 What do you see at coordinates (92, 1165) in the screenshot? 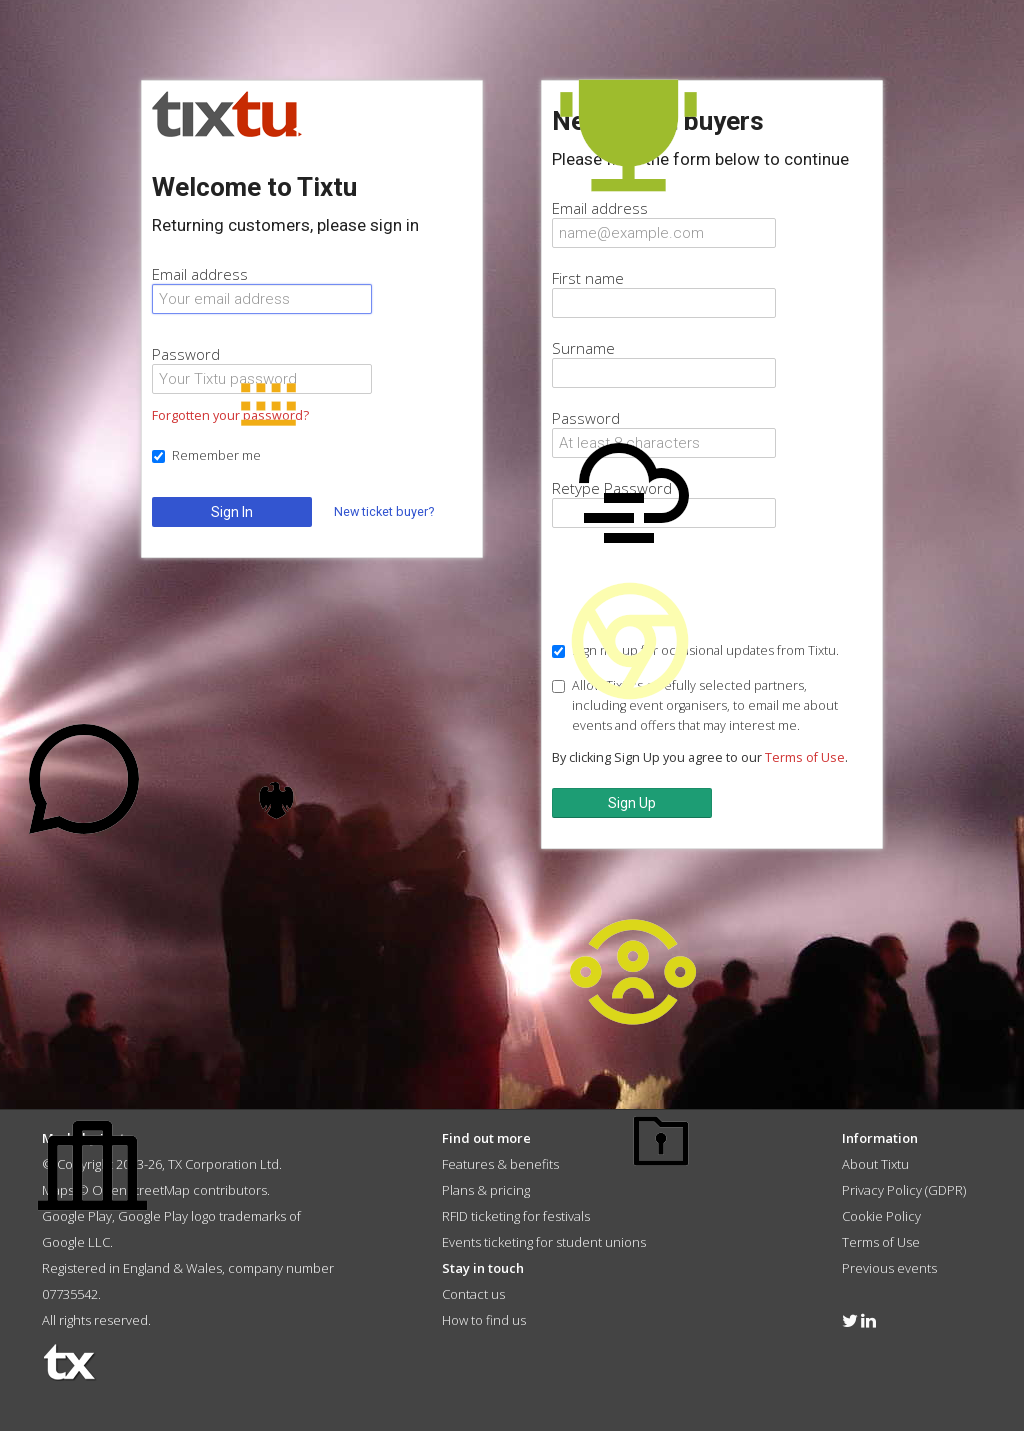
I see `luggage deposit or storage location` at bounding box center [92, 1165].